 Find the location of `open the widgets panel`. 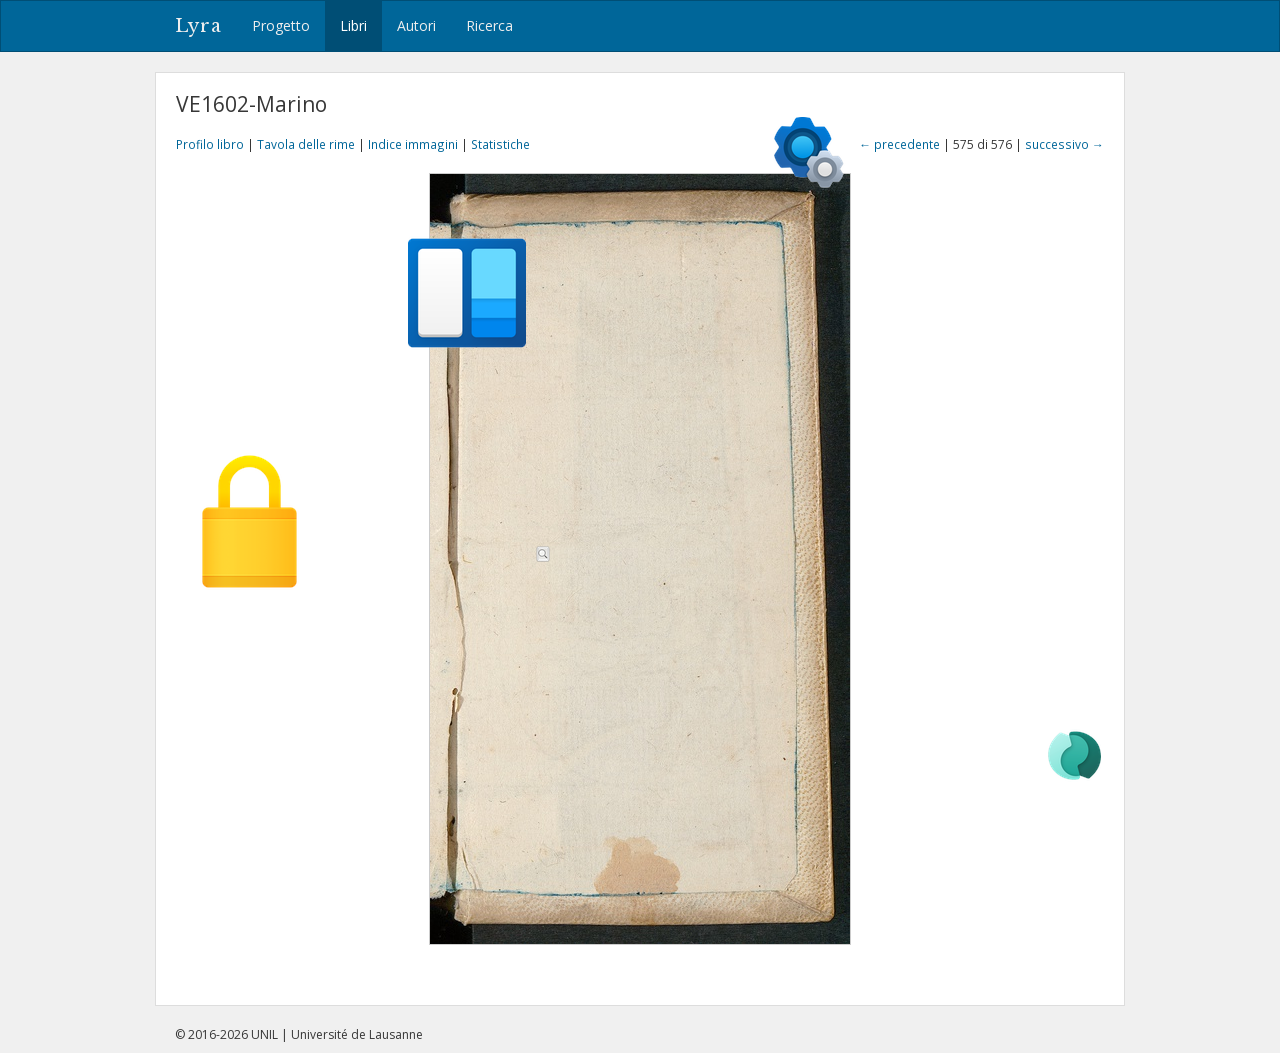

open the widgets panel is located at coordinates (467, 293).